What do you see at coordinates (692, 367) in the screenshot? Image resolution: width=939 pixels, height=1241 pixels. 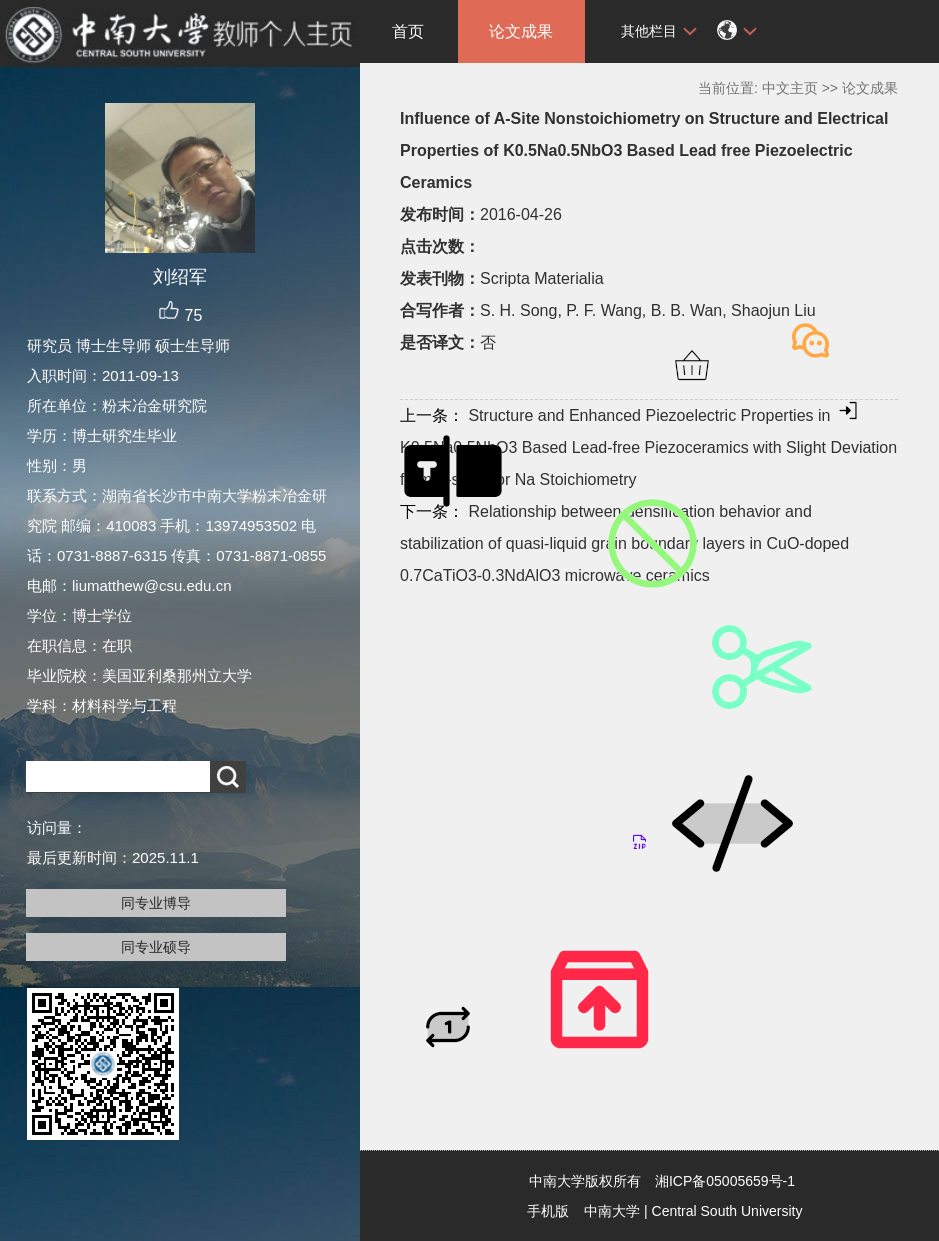 I see `view your shopping basket` at bounding box center [692, 367].